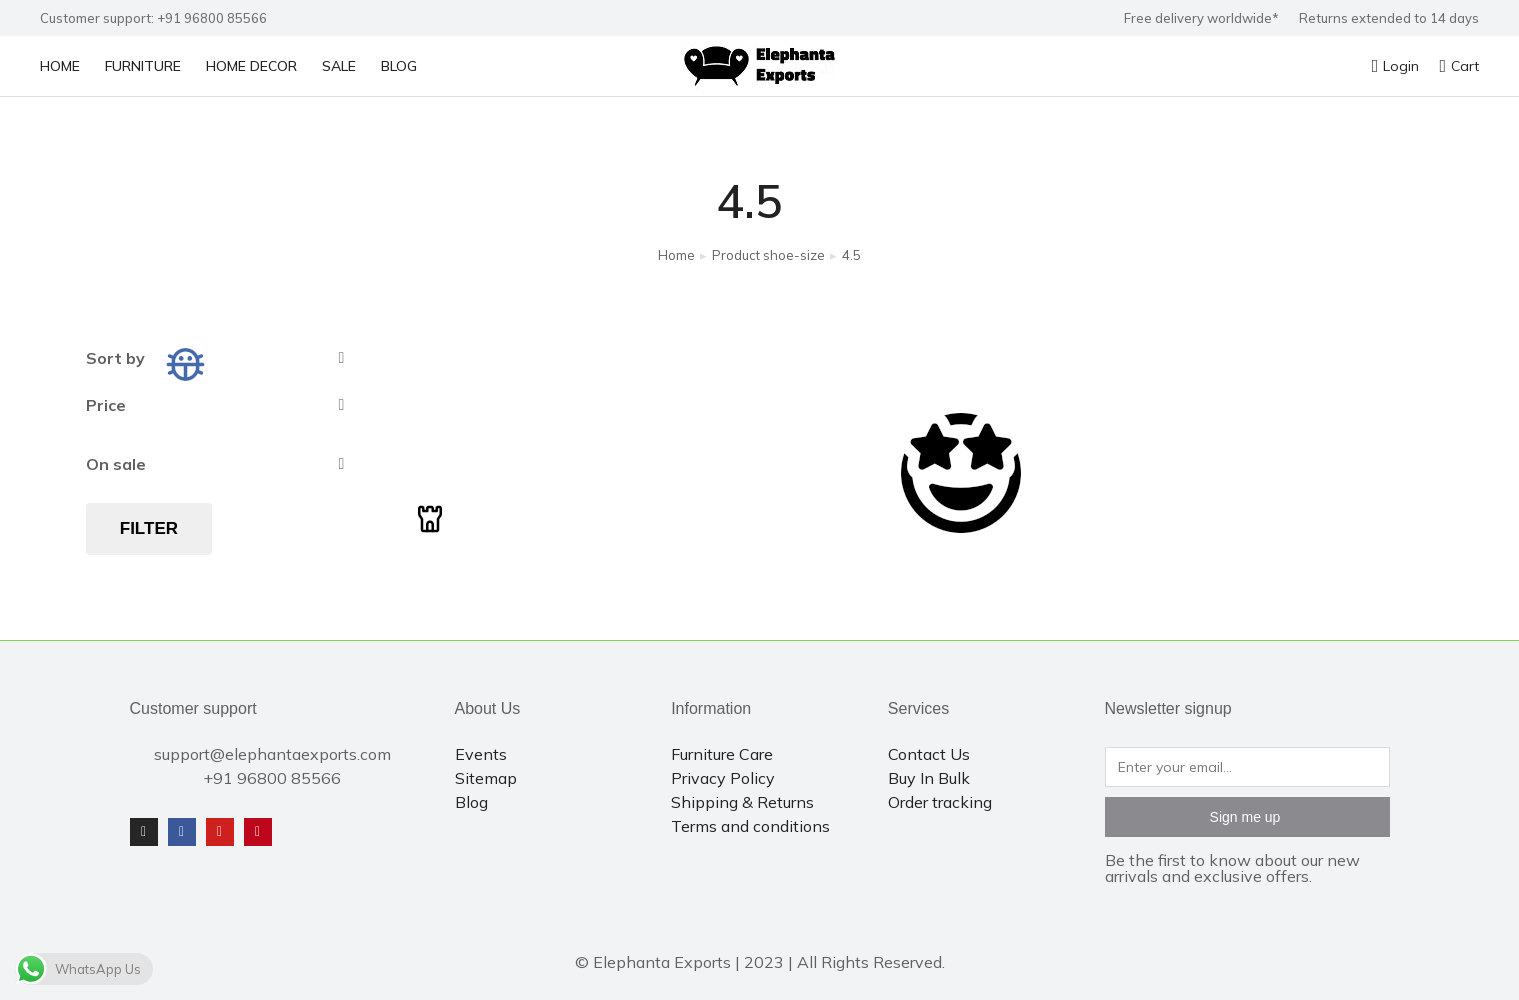 This screenshot has height=1000, width=1519. What do you see at coordinates (430, 519) in the screenshot?
I see `access castle or fortress-themed game` at bounding box center [430, 519].